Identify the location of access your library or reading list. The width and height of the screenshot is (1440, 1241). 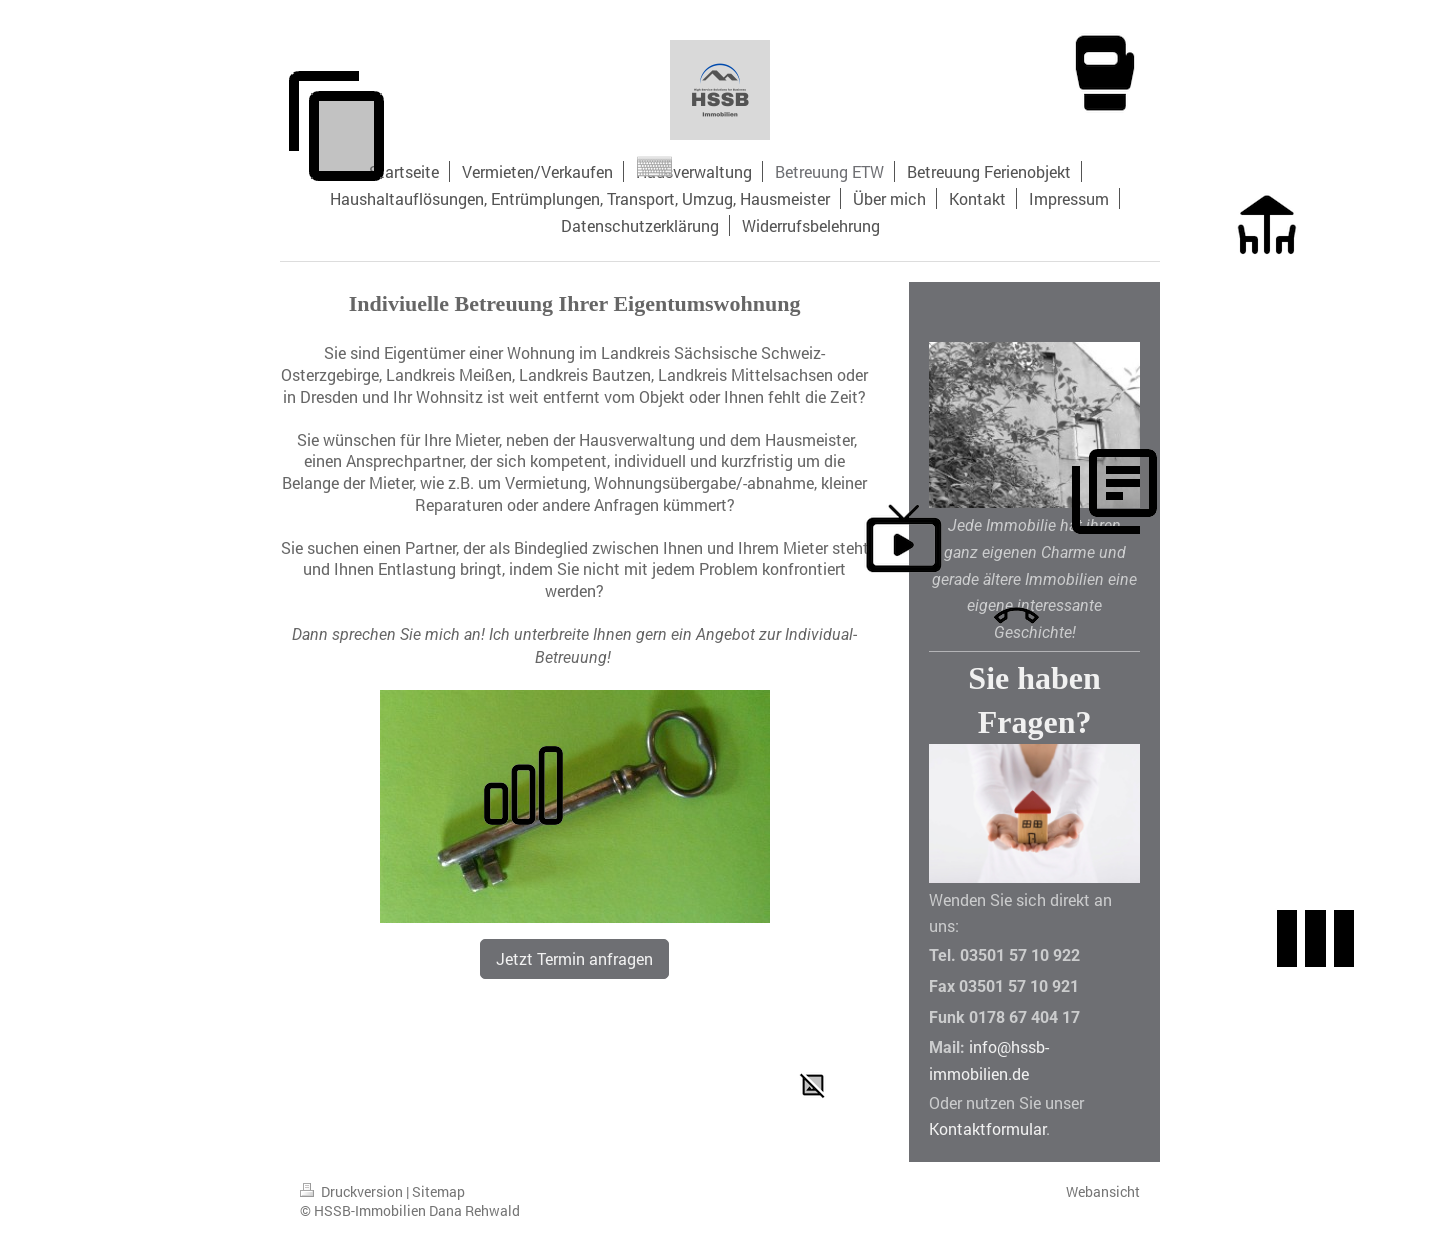
(1114, 491).